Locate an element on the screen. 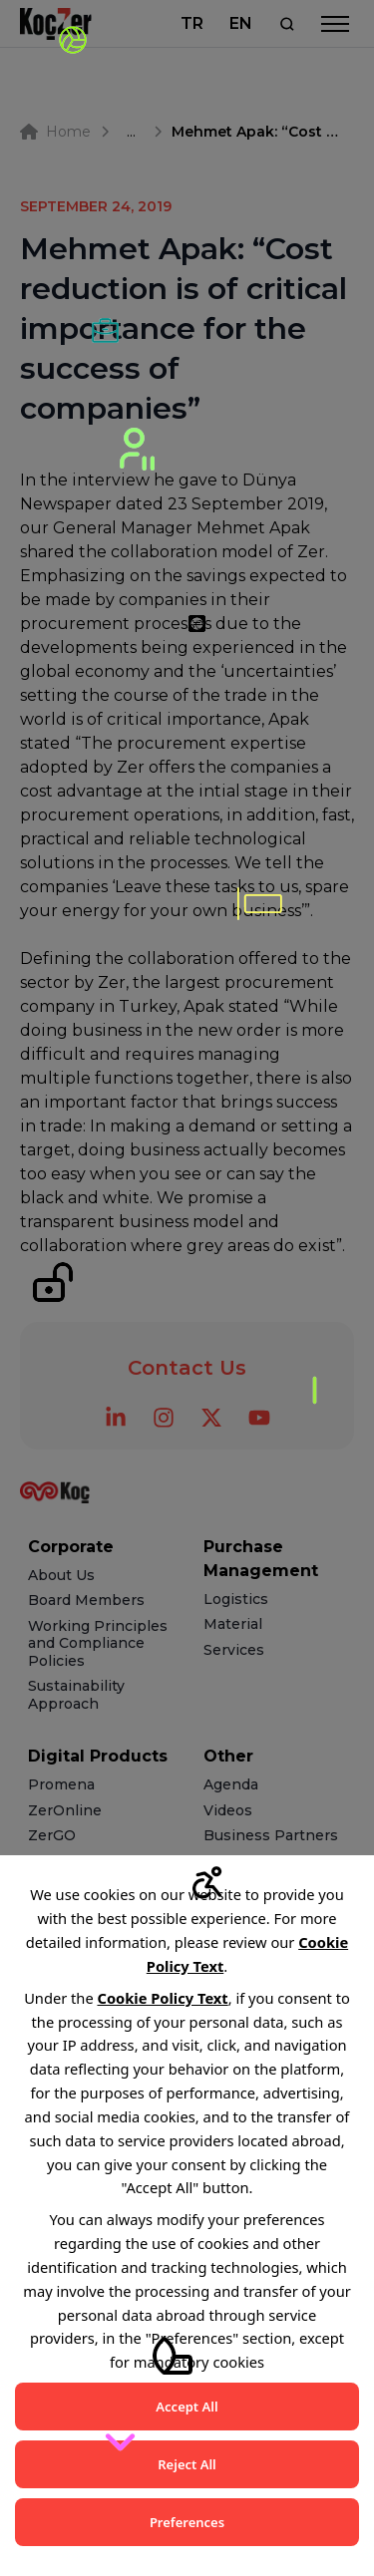  access climate control settings is located at coordinates (196, 623).